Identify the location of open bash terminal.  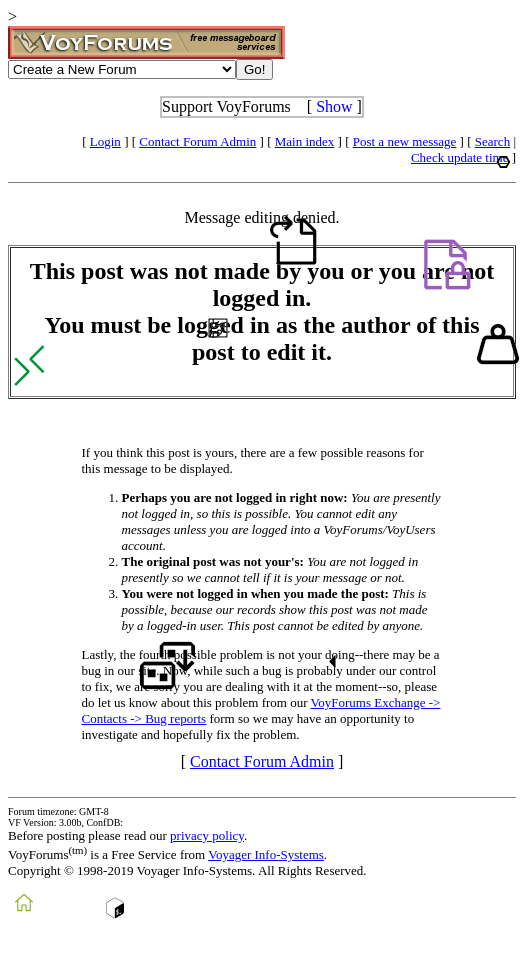
(115, 908).